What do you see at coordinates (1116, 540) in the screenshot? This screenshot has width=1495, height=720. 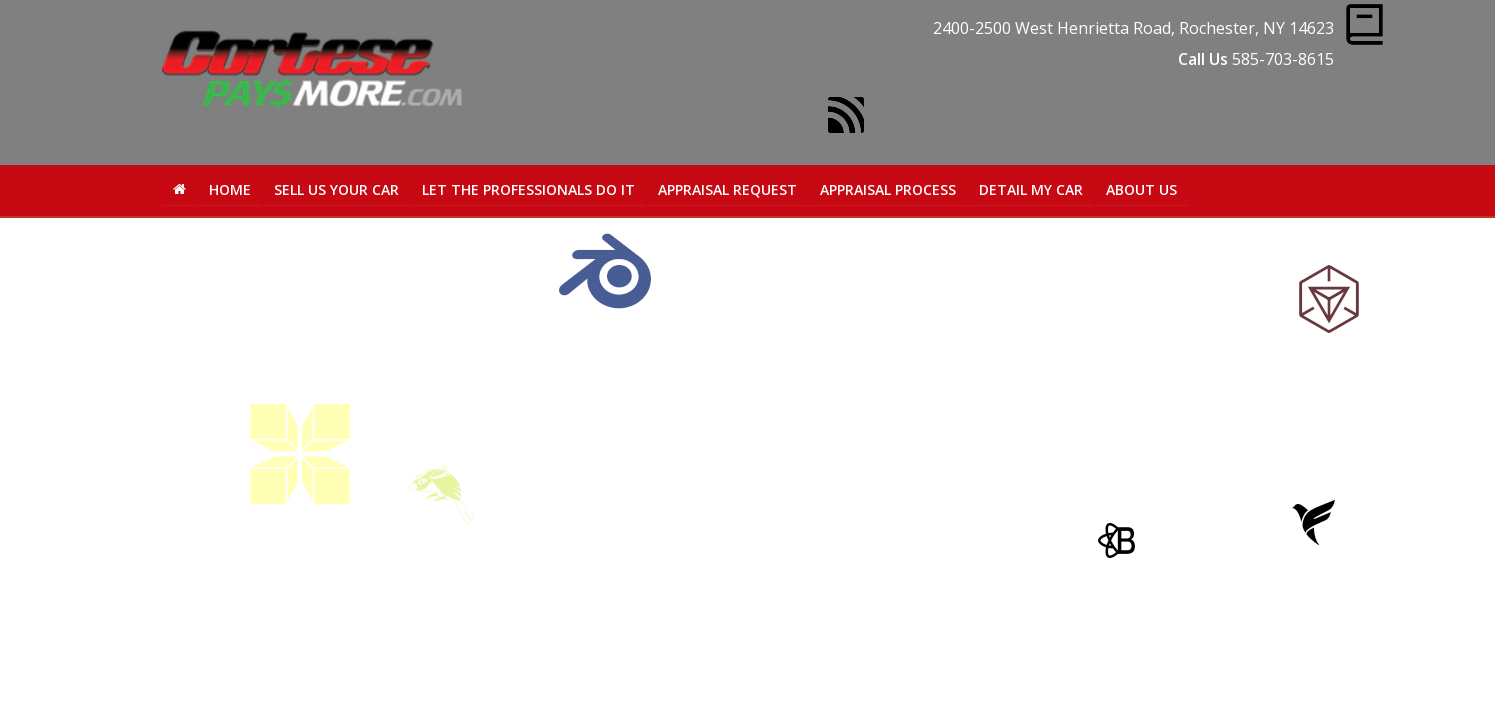 I see `react-bootstrap framework logo` at bounding box center [1116, 540].